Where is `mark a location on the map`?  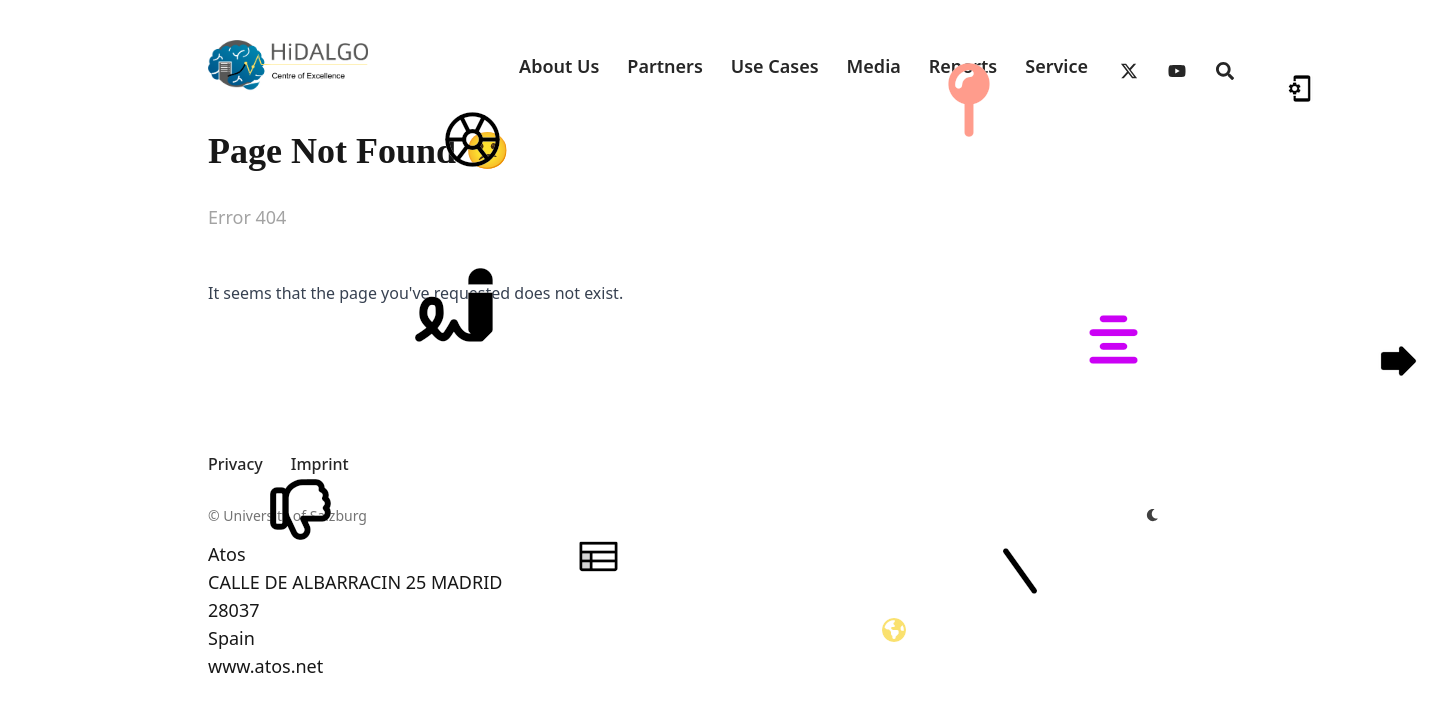
mark a location on the map is located at coordinates (969, 100).